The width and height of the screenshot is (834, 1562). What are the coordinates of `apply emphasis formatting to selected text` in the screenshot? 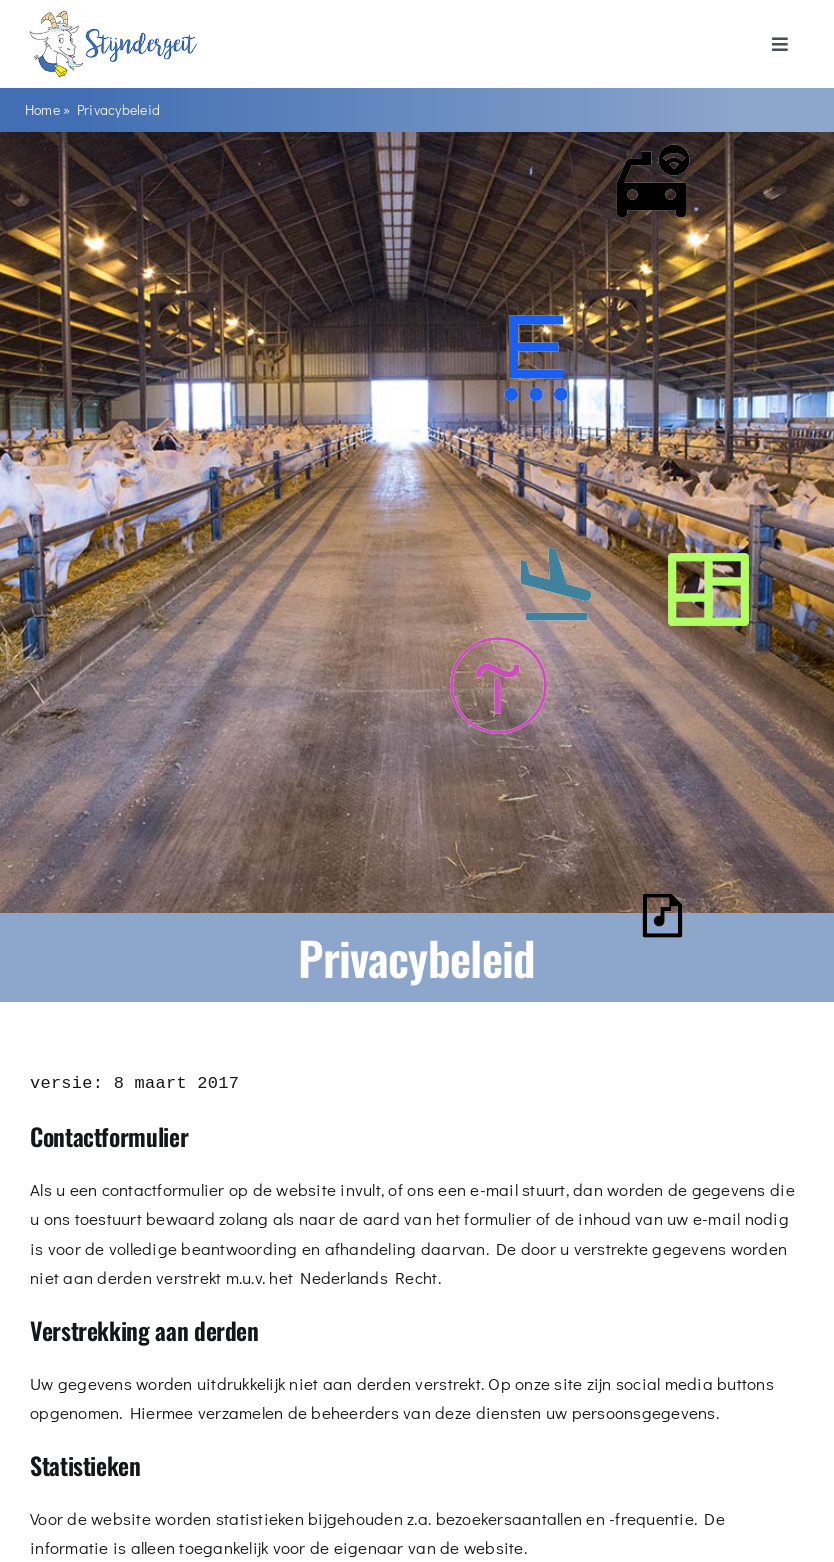 It's located at (536, 356).